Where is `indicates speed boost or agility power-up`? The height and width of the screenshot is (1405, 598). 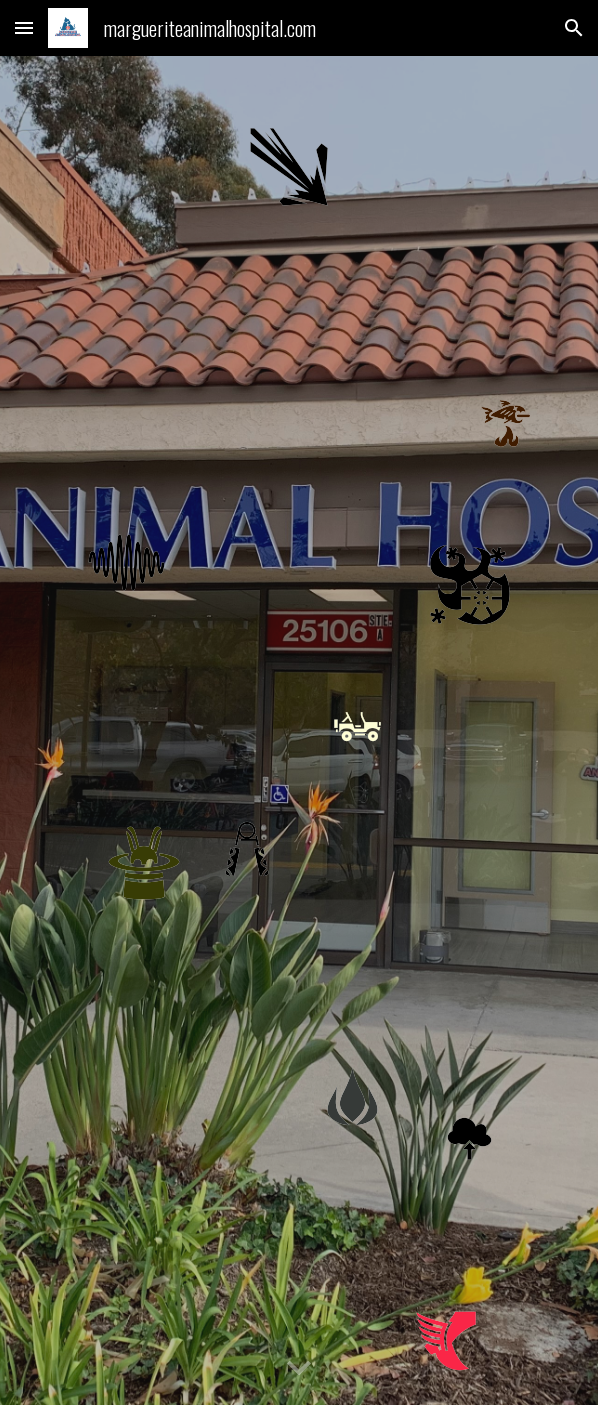
indicates speed boost or agility power-up is located at coordinates (446, 1341).